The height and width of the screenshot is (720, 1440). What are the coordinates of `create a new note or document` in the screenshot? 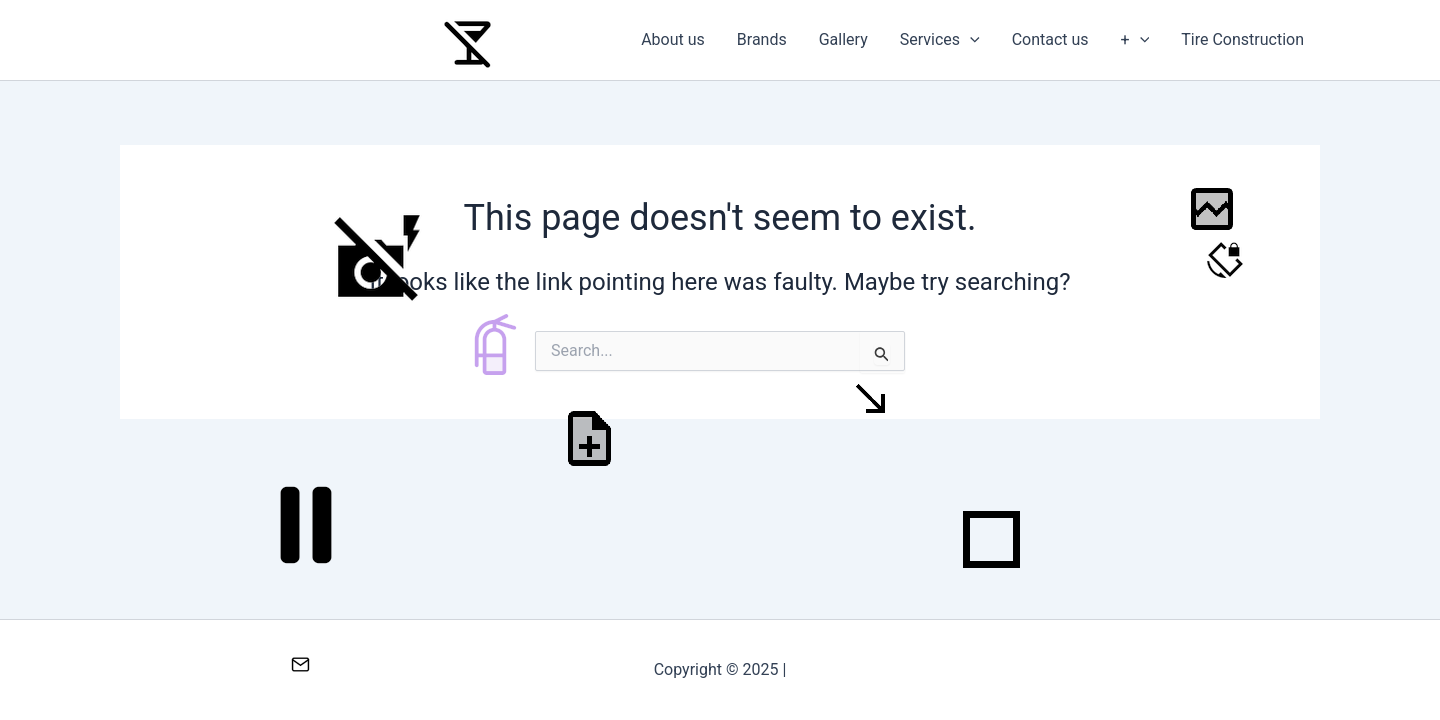 It's located at (589, 438).